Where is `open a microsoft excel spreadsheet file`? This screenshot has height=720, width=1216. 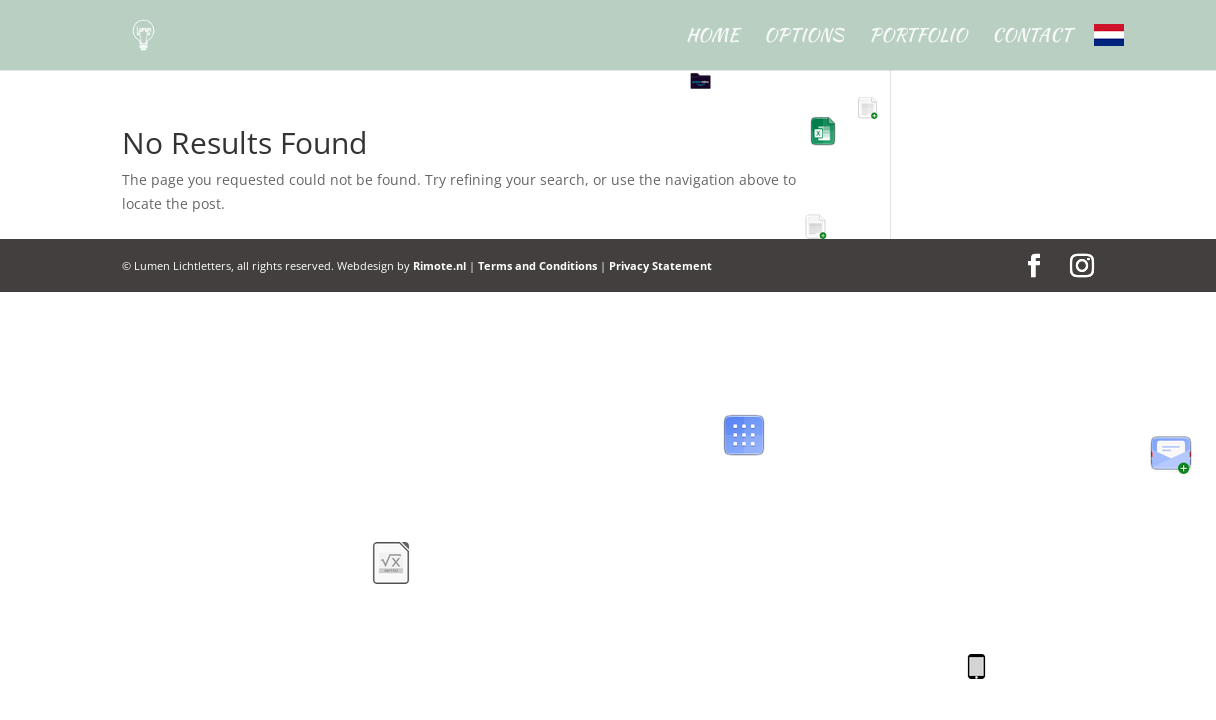 open a microsoft excel spreadsheet file is located at coordinates (823, 131).